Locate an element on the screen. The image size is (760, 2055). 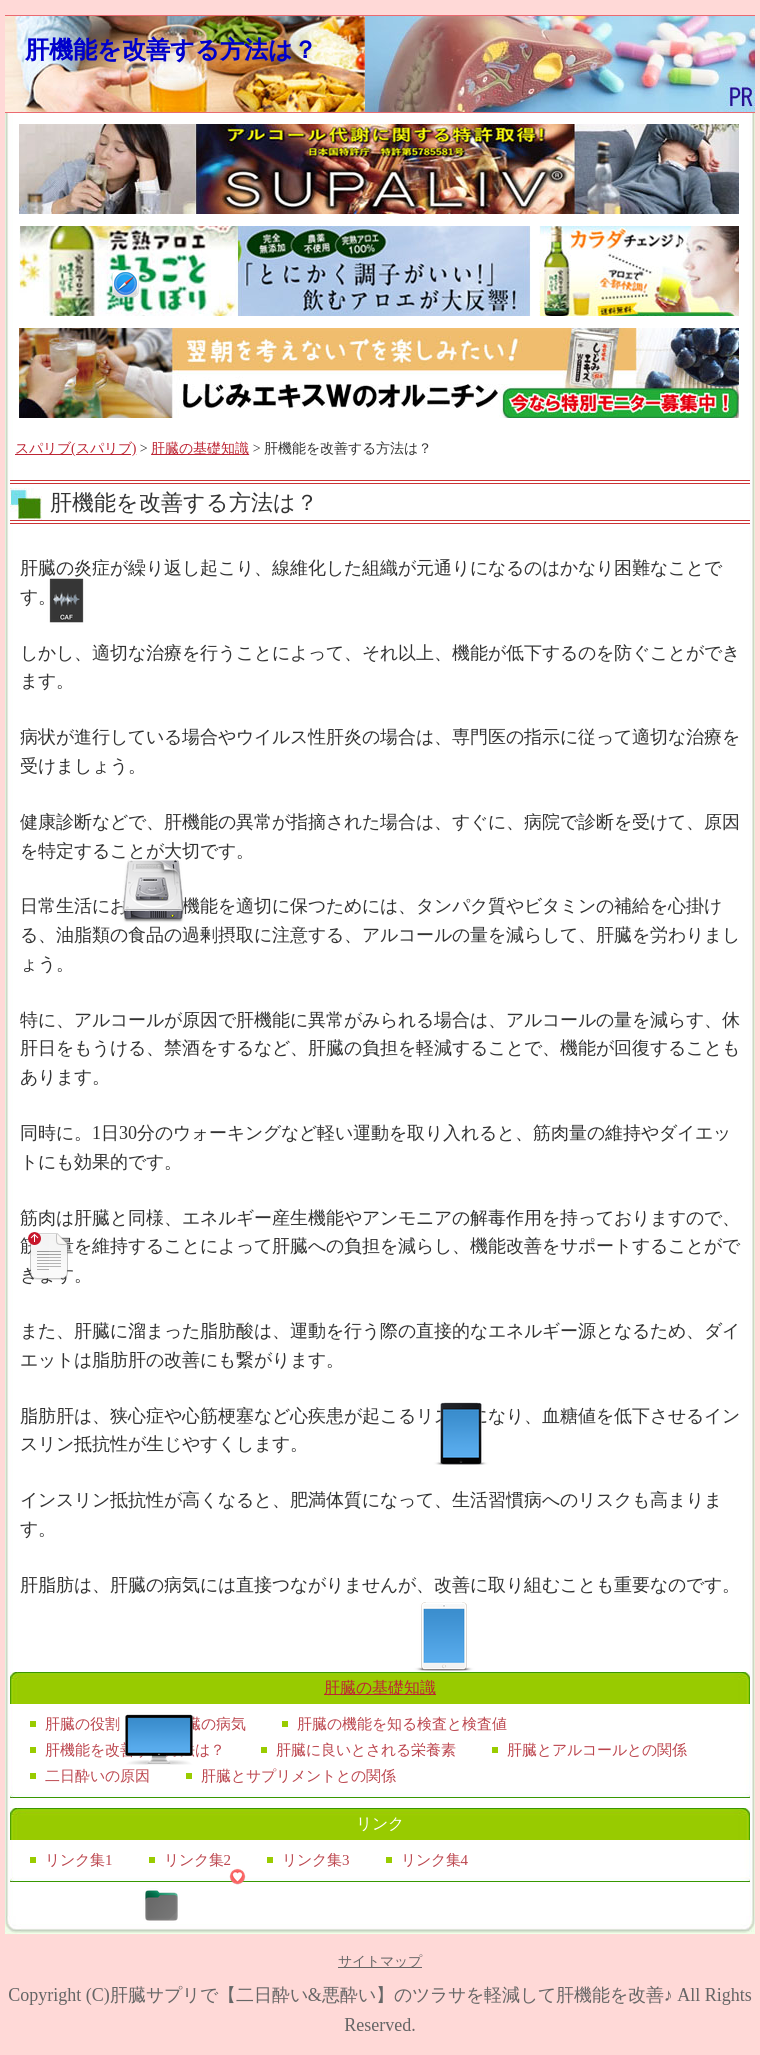
open Safari web browser is located at coordinates (125, 283).